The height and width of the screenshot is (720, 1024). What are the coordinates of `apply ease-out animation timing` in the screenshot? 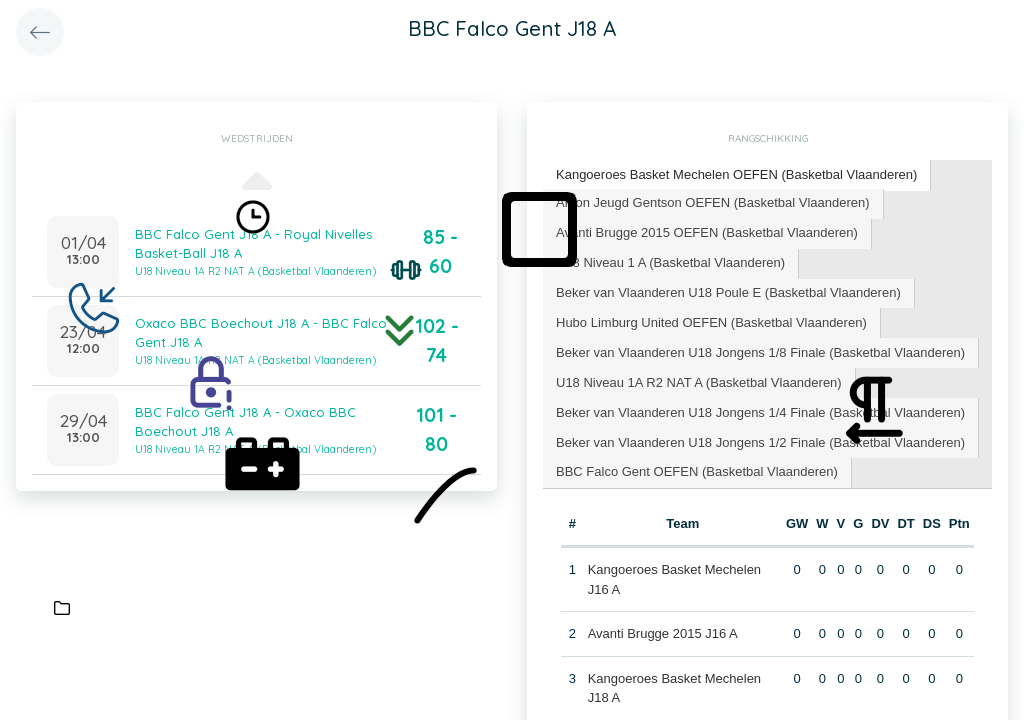 It's located at (445, 495).